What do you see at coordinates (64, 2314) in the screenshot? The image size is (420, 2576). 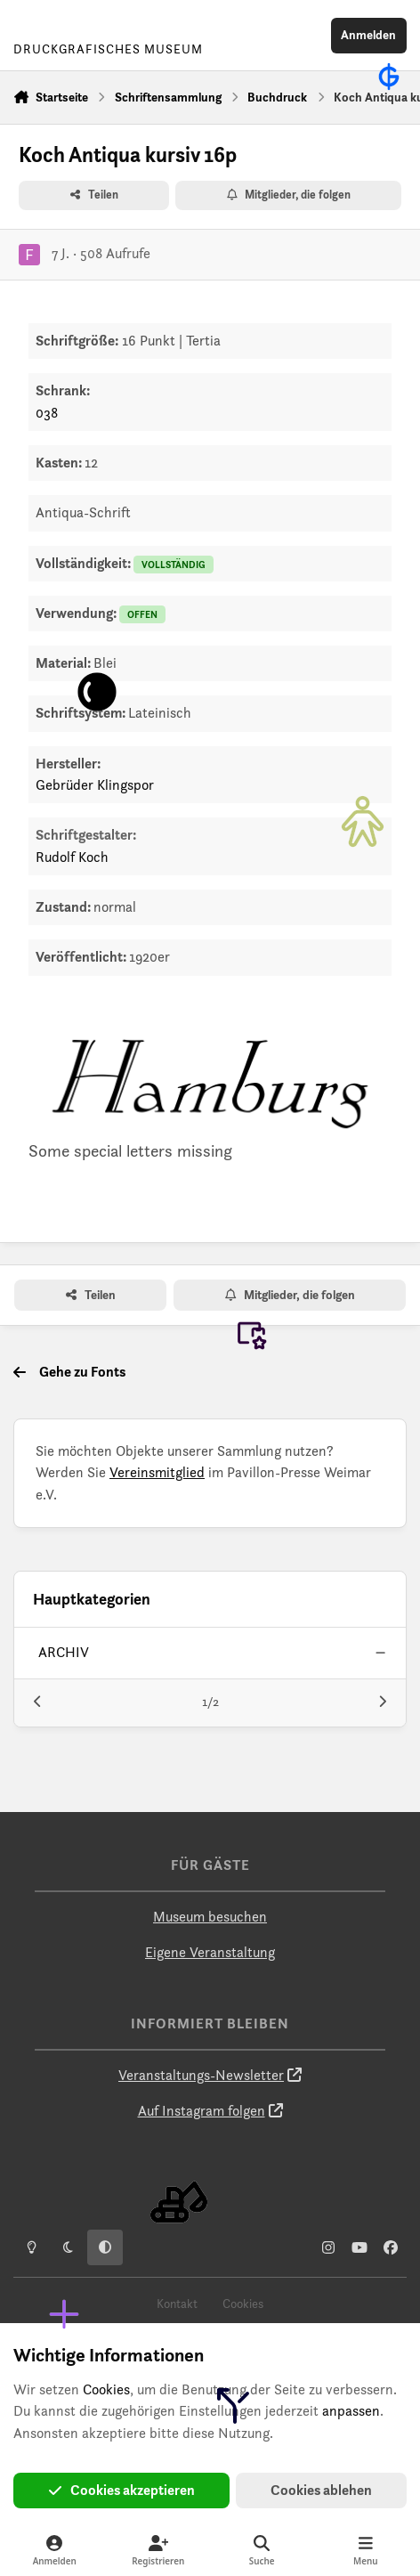 I see `add a new item` at bounding box center [64, 2314].